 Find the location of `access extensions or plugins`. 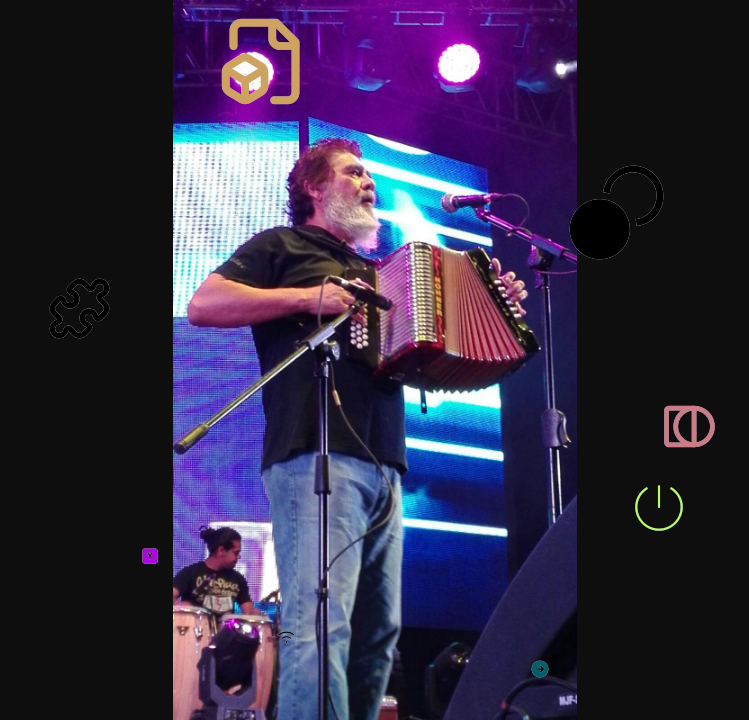

access extensions or plugins is located at coordinates (79, 308).